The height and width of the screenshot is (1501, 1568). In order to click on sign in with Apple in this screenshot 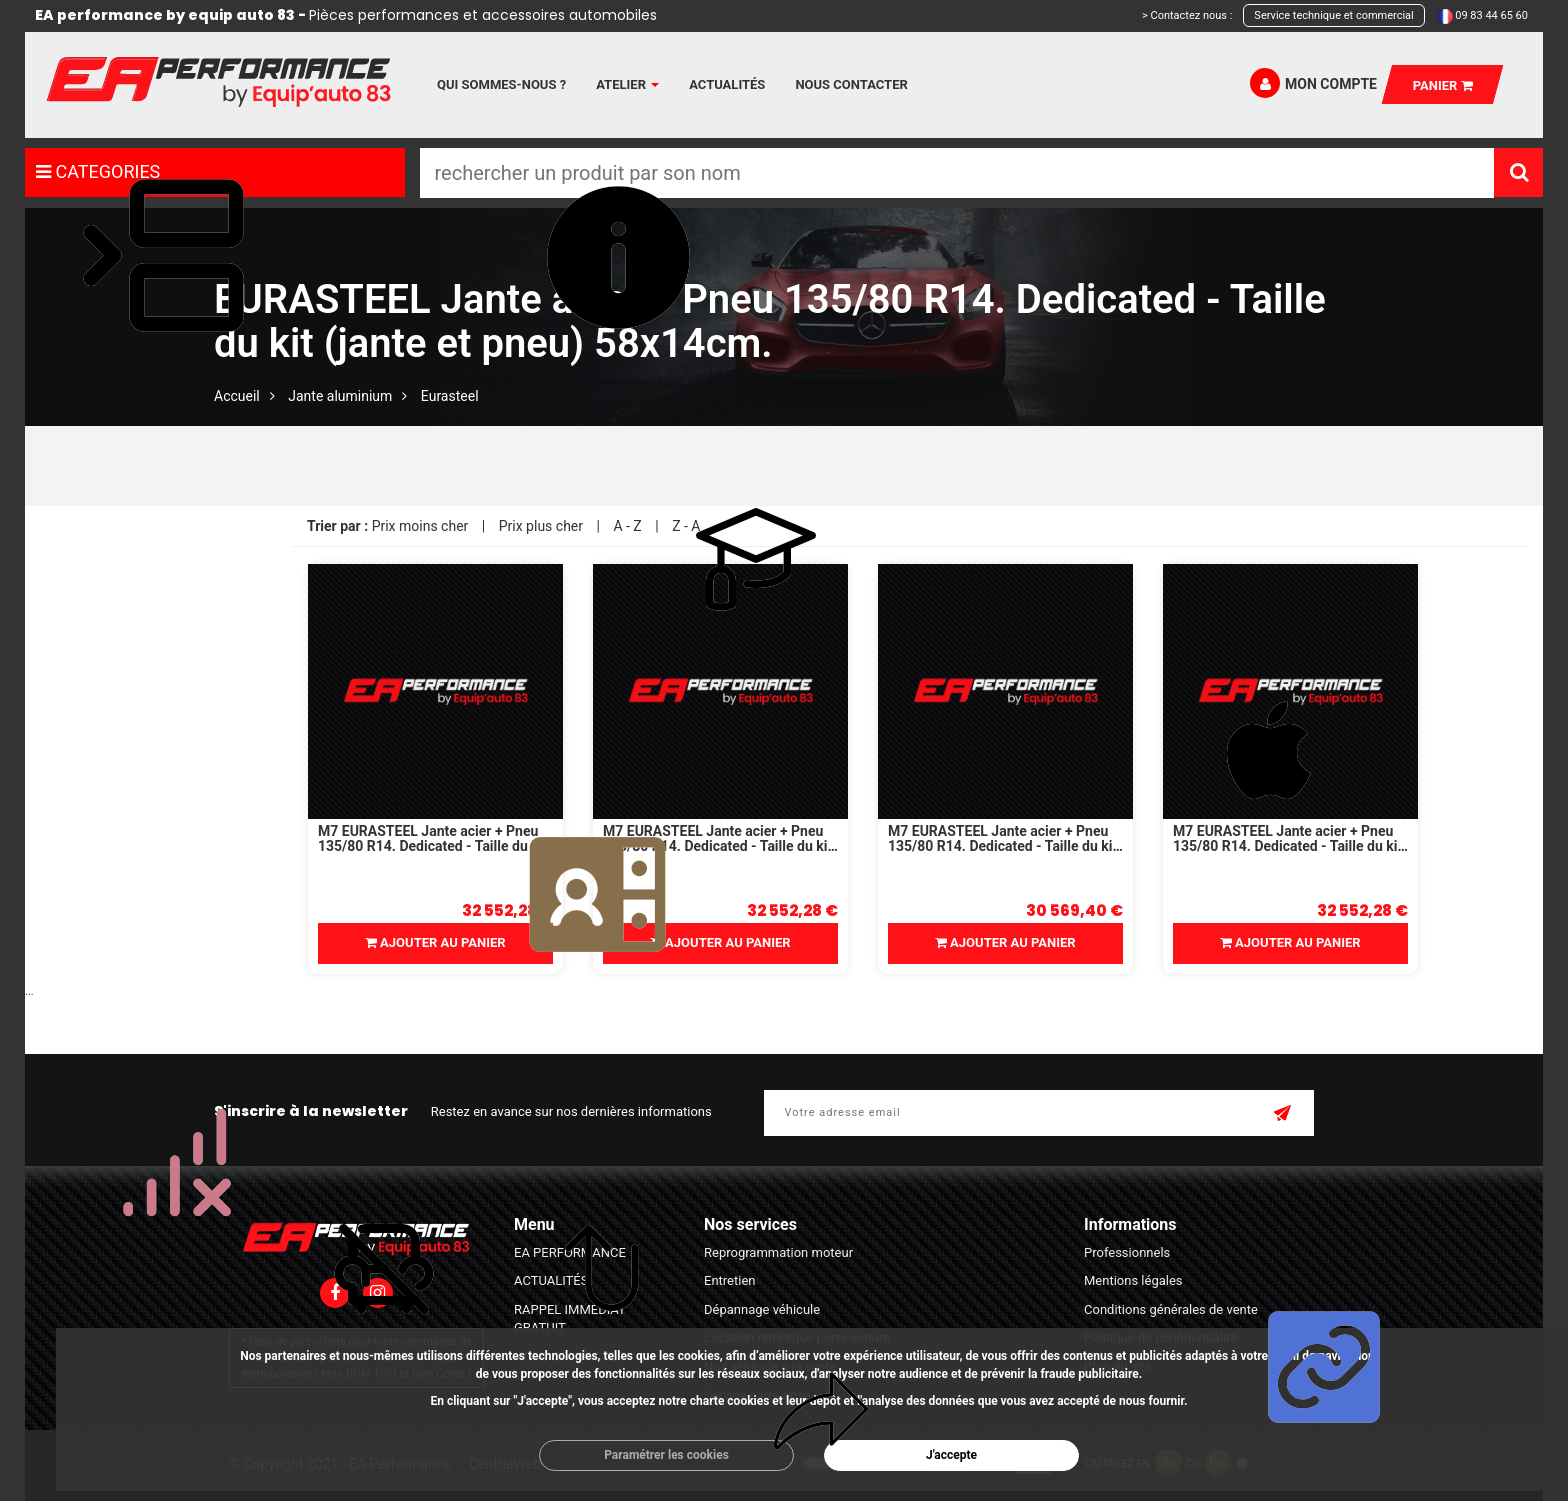, I will do `click(1269, 750)`.